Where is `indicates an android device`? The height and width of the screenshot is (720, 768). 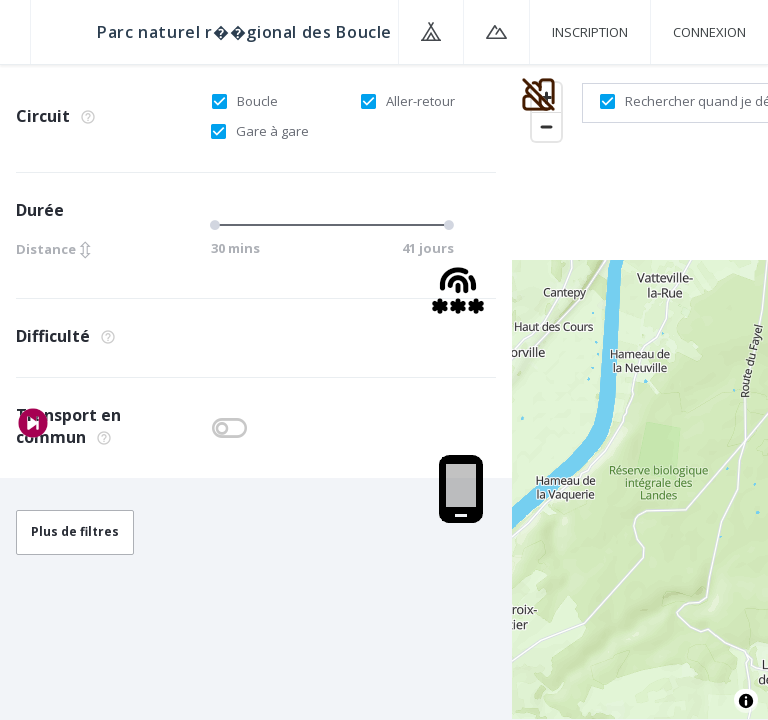
indicates an android device is located at coordinates (461, 489).